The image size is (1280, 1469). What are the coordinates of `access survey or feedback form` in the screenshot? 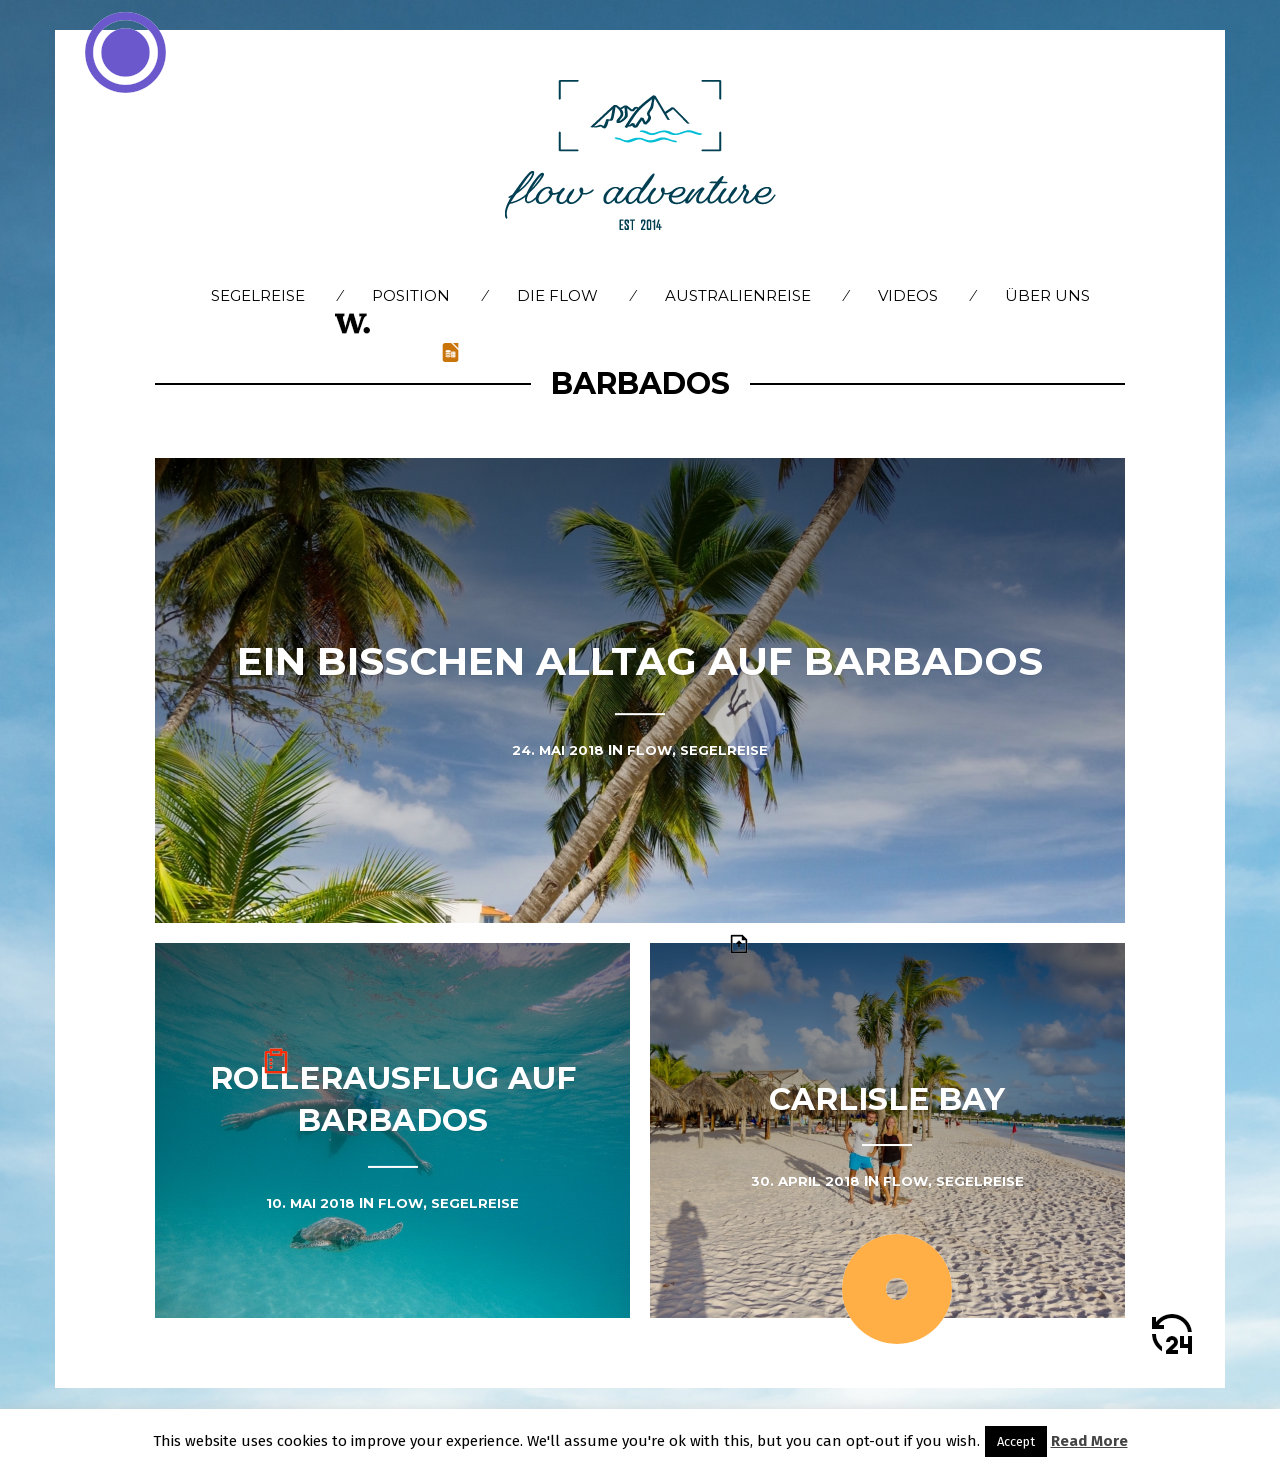 It's located at (276, 1061).